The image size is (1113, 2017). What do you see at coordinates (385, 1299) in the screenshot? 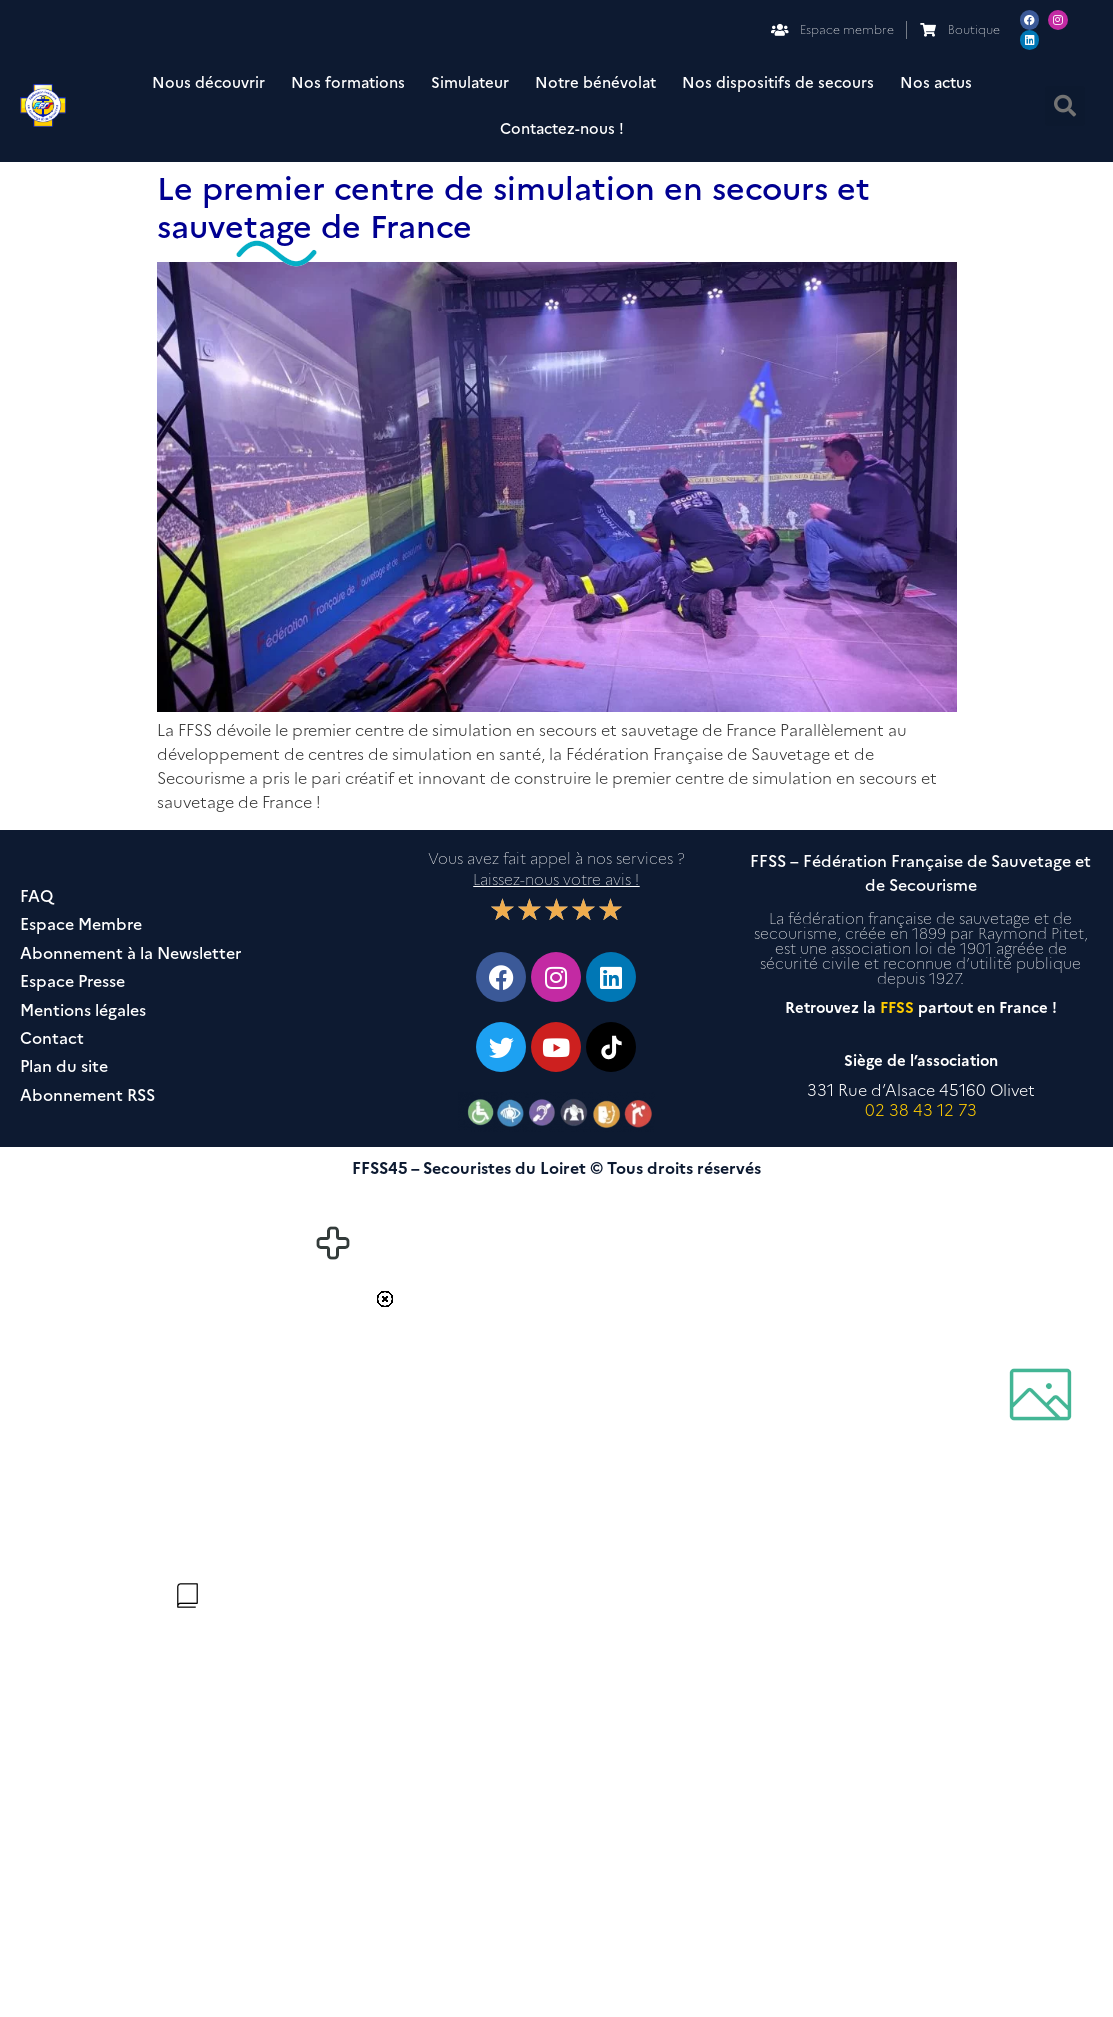
I see `dismiss or close a dialog` at bounding box center [385, 1299].